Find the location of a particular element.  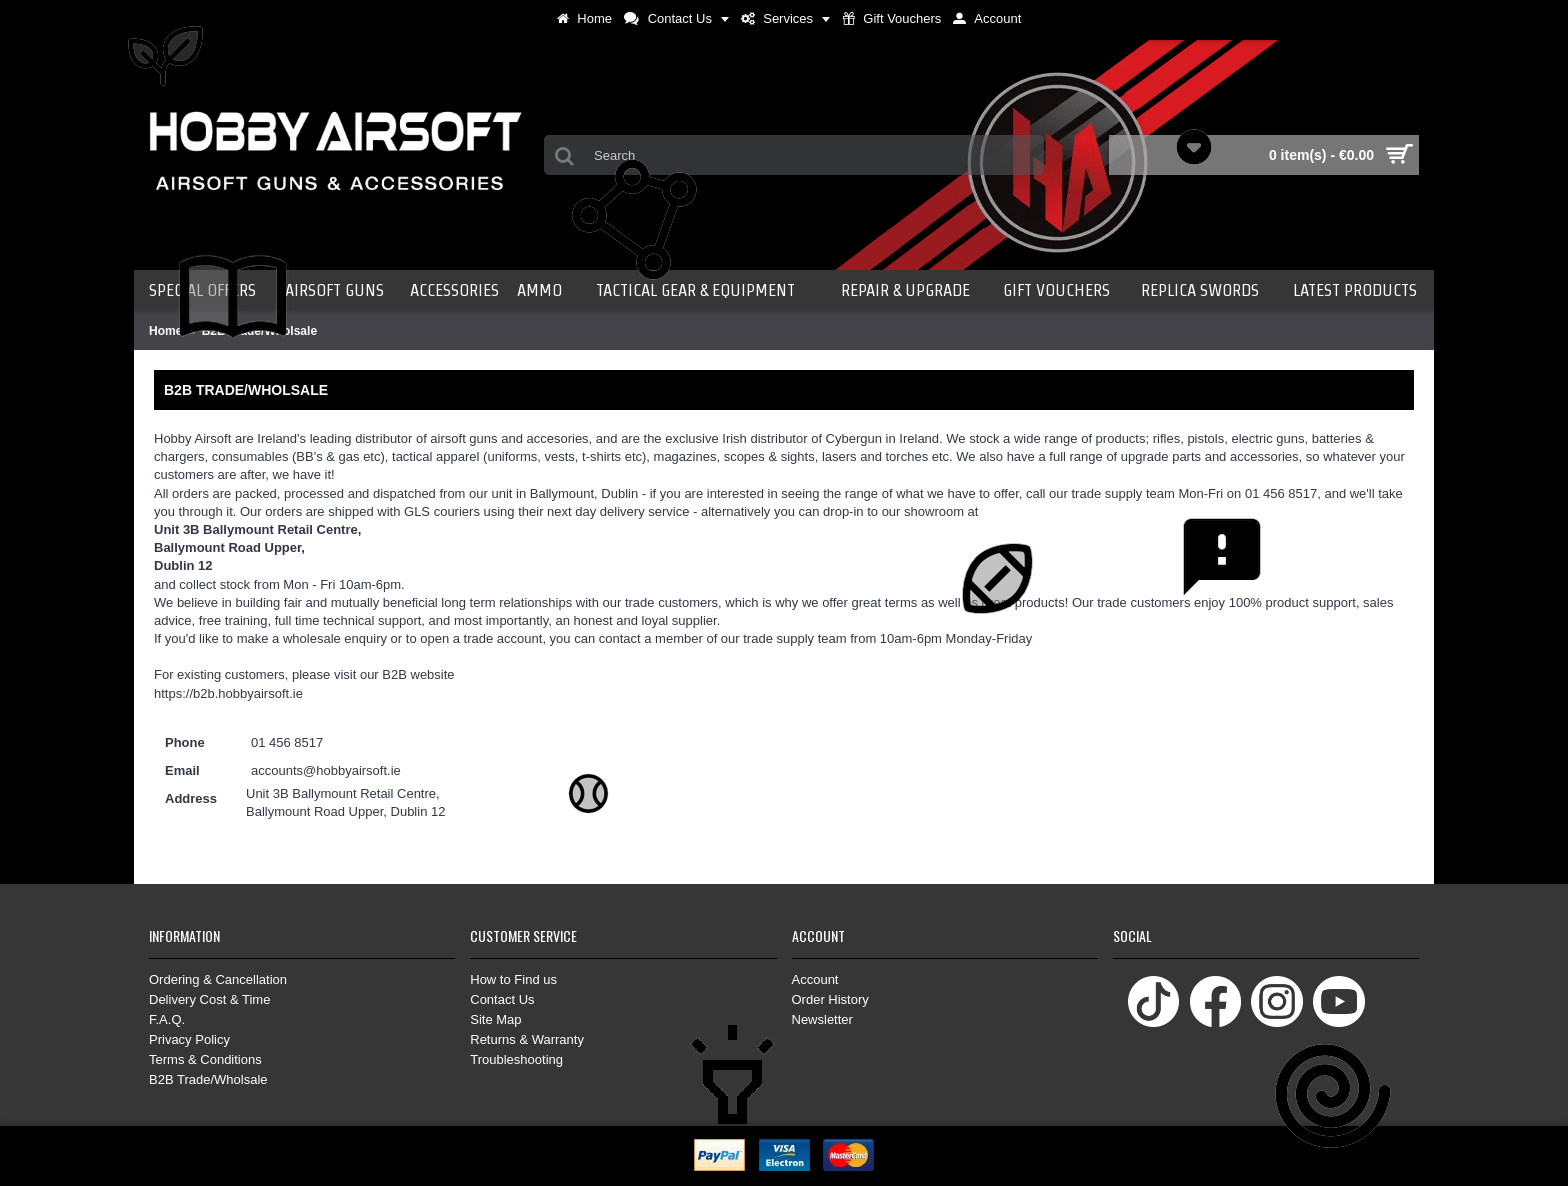

access polygon or shape drawing tool is located at coordinates (636, 219).